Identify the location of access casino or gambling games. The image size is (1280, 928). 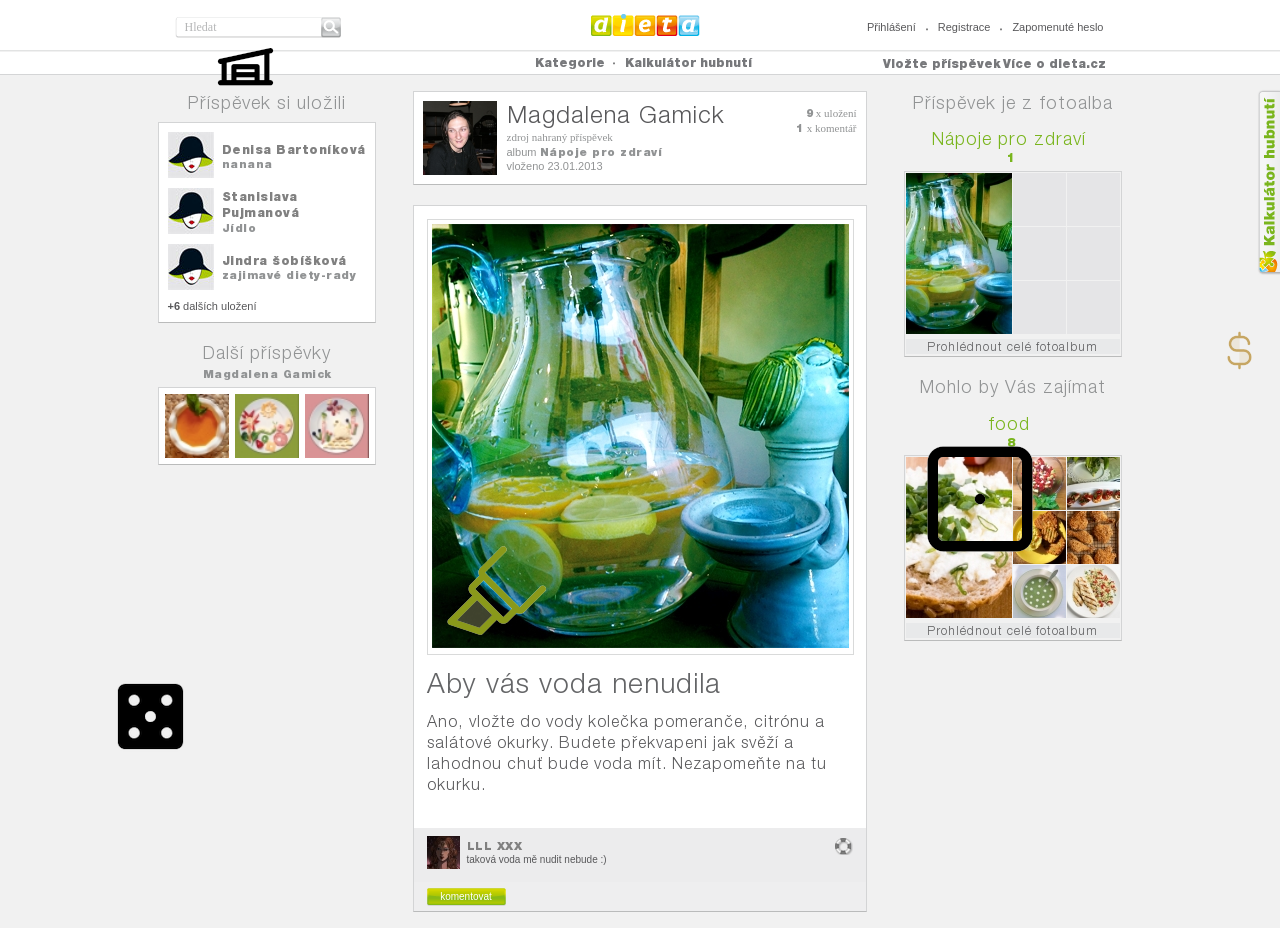
(150, 716).